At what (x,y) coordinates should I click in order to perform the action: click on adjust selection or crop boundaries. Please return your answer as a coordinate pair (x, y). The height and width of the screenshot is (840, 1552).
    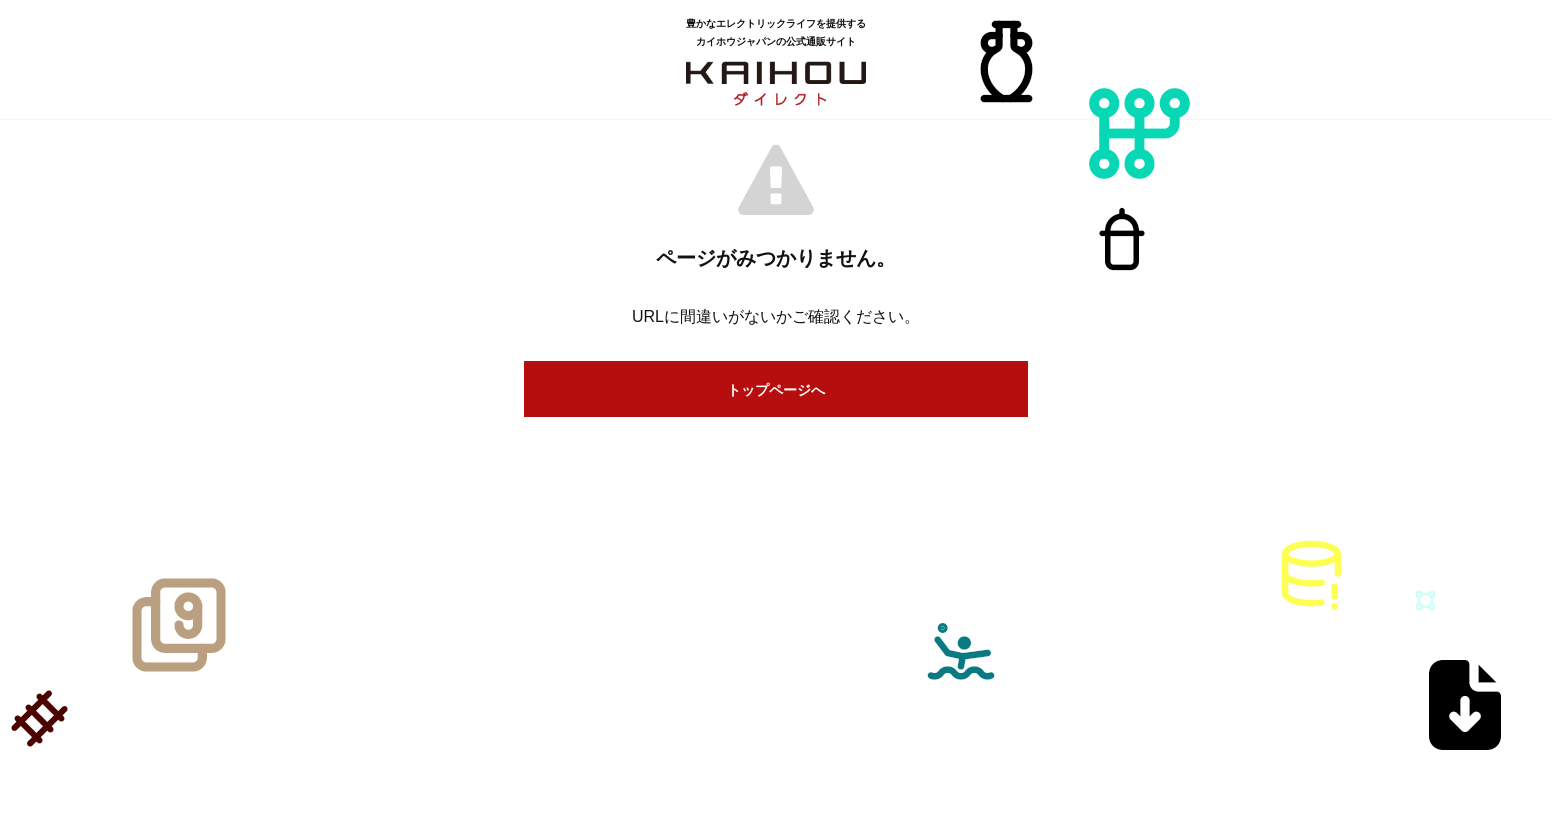
    Looking at the image, I should click on (1425, 600).